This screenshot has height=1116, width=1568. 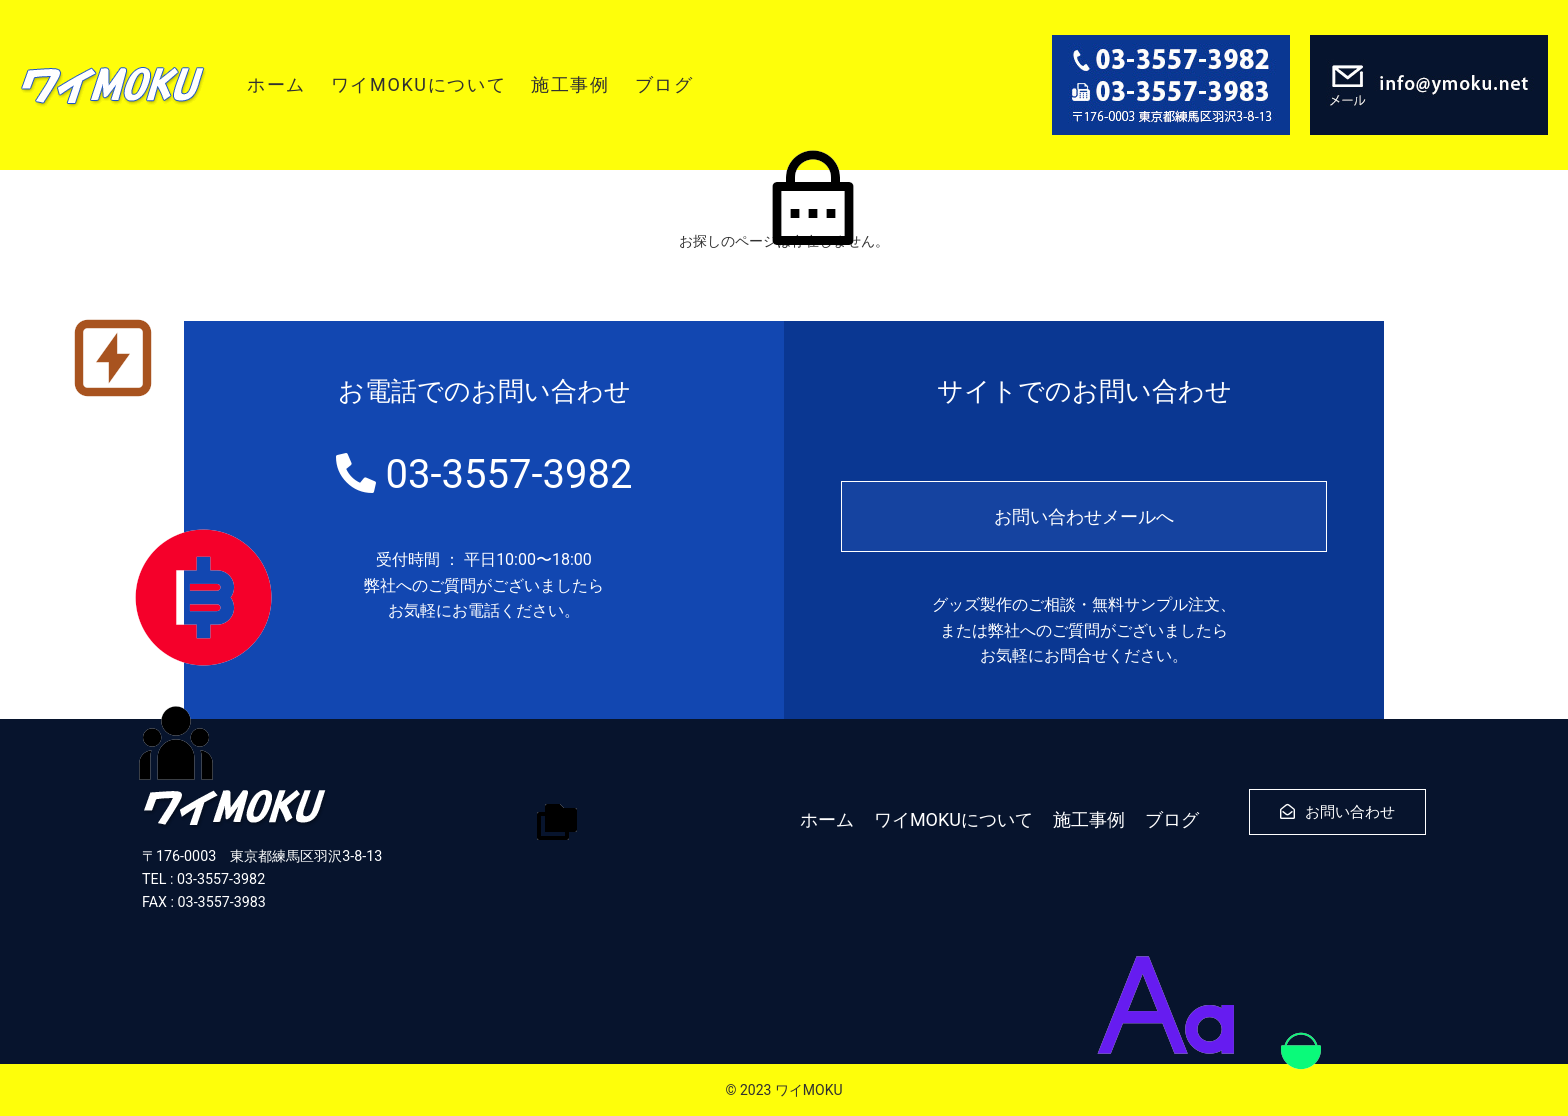 I want to click on adjust text size settings, so click(x=1167, y=1005).